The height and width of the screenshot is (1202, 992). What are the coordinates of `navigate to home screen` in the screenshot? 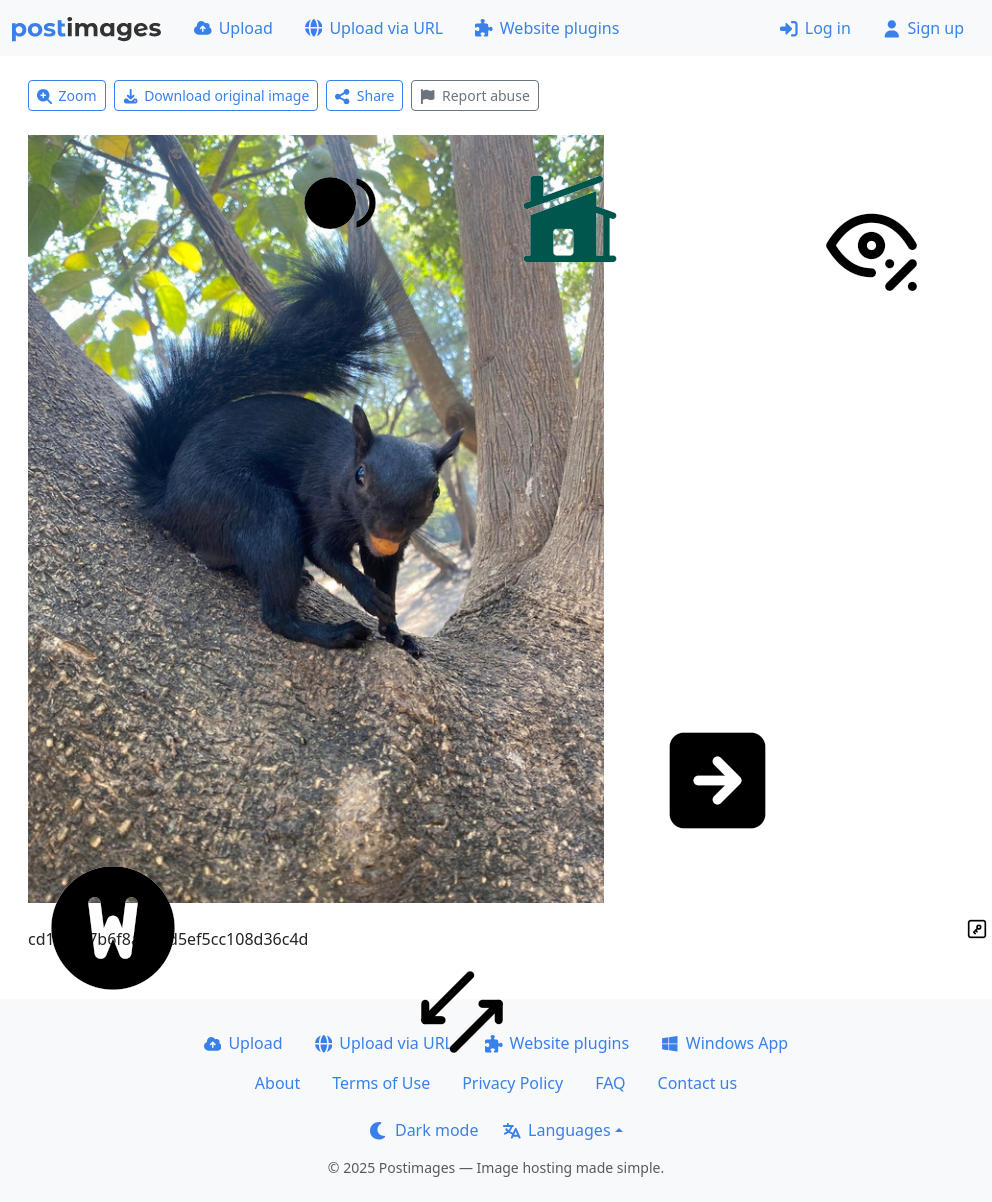 It's located at (570, 219).